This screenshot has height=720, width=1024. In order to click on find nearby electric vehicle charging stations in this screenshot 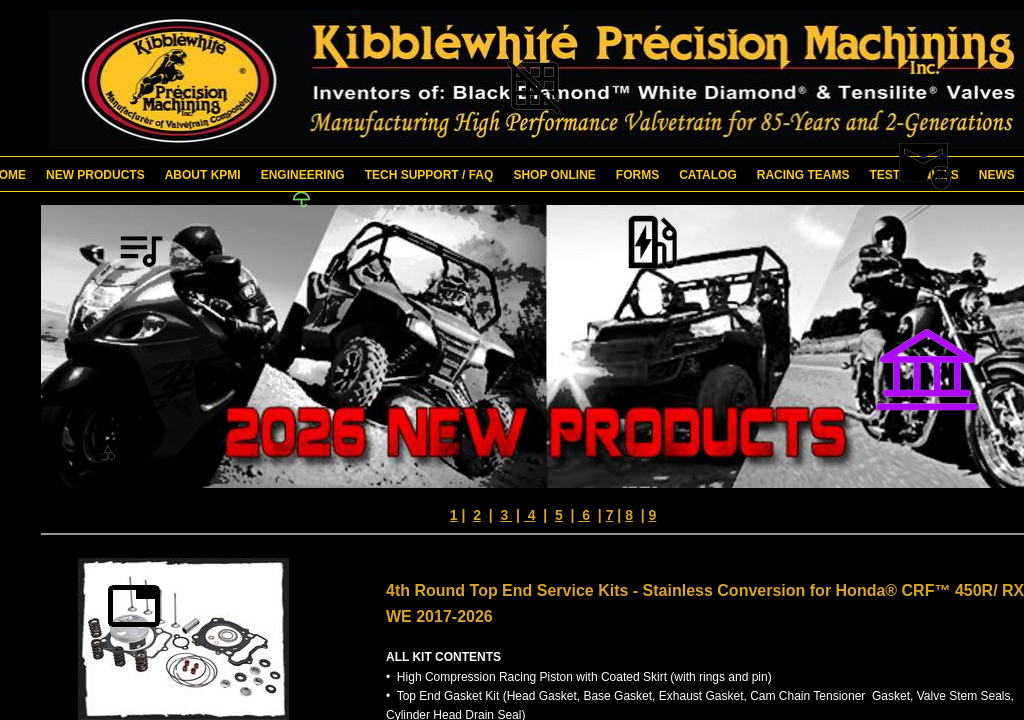, I will do `click(652, 242)`.